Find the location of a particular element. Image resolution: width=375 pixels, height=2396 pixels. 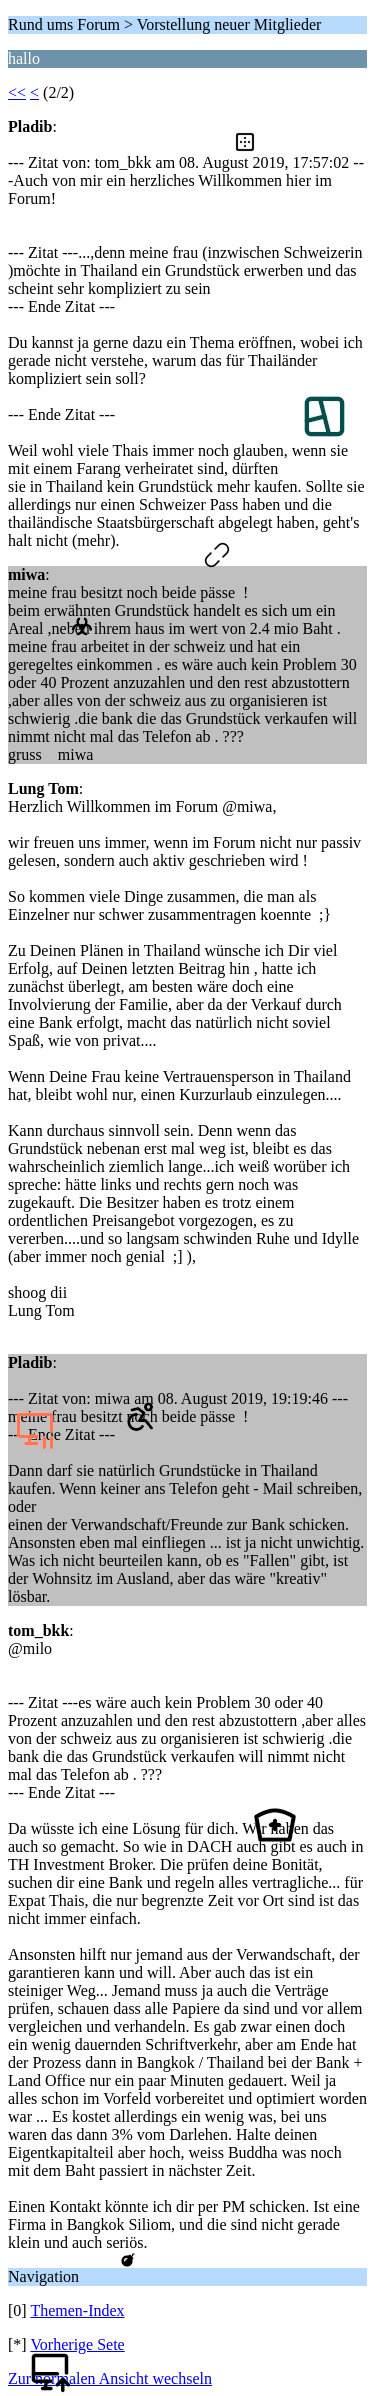

delete all data or perform destructive action is located at coordinates (128, 2260).